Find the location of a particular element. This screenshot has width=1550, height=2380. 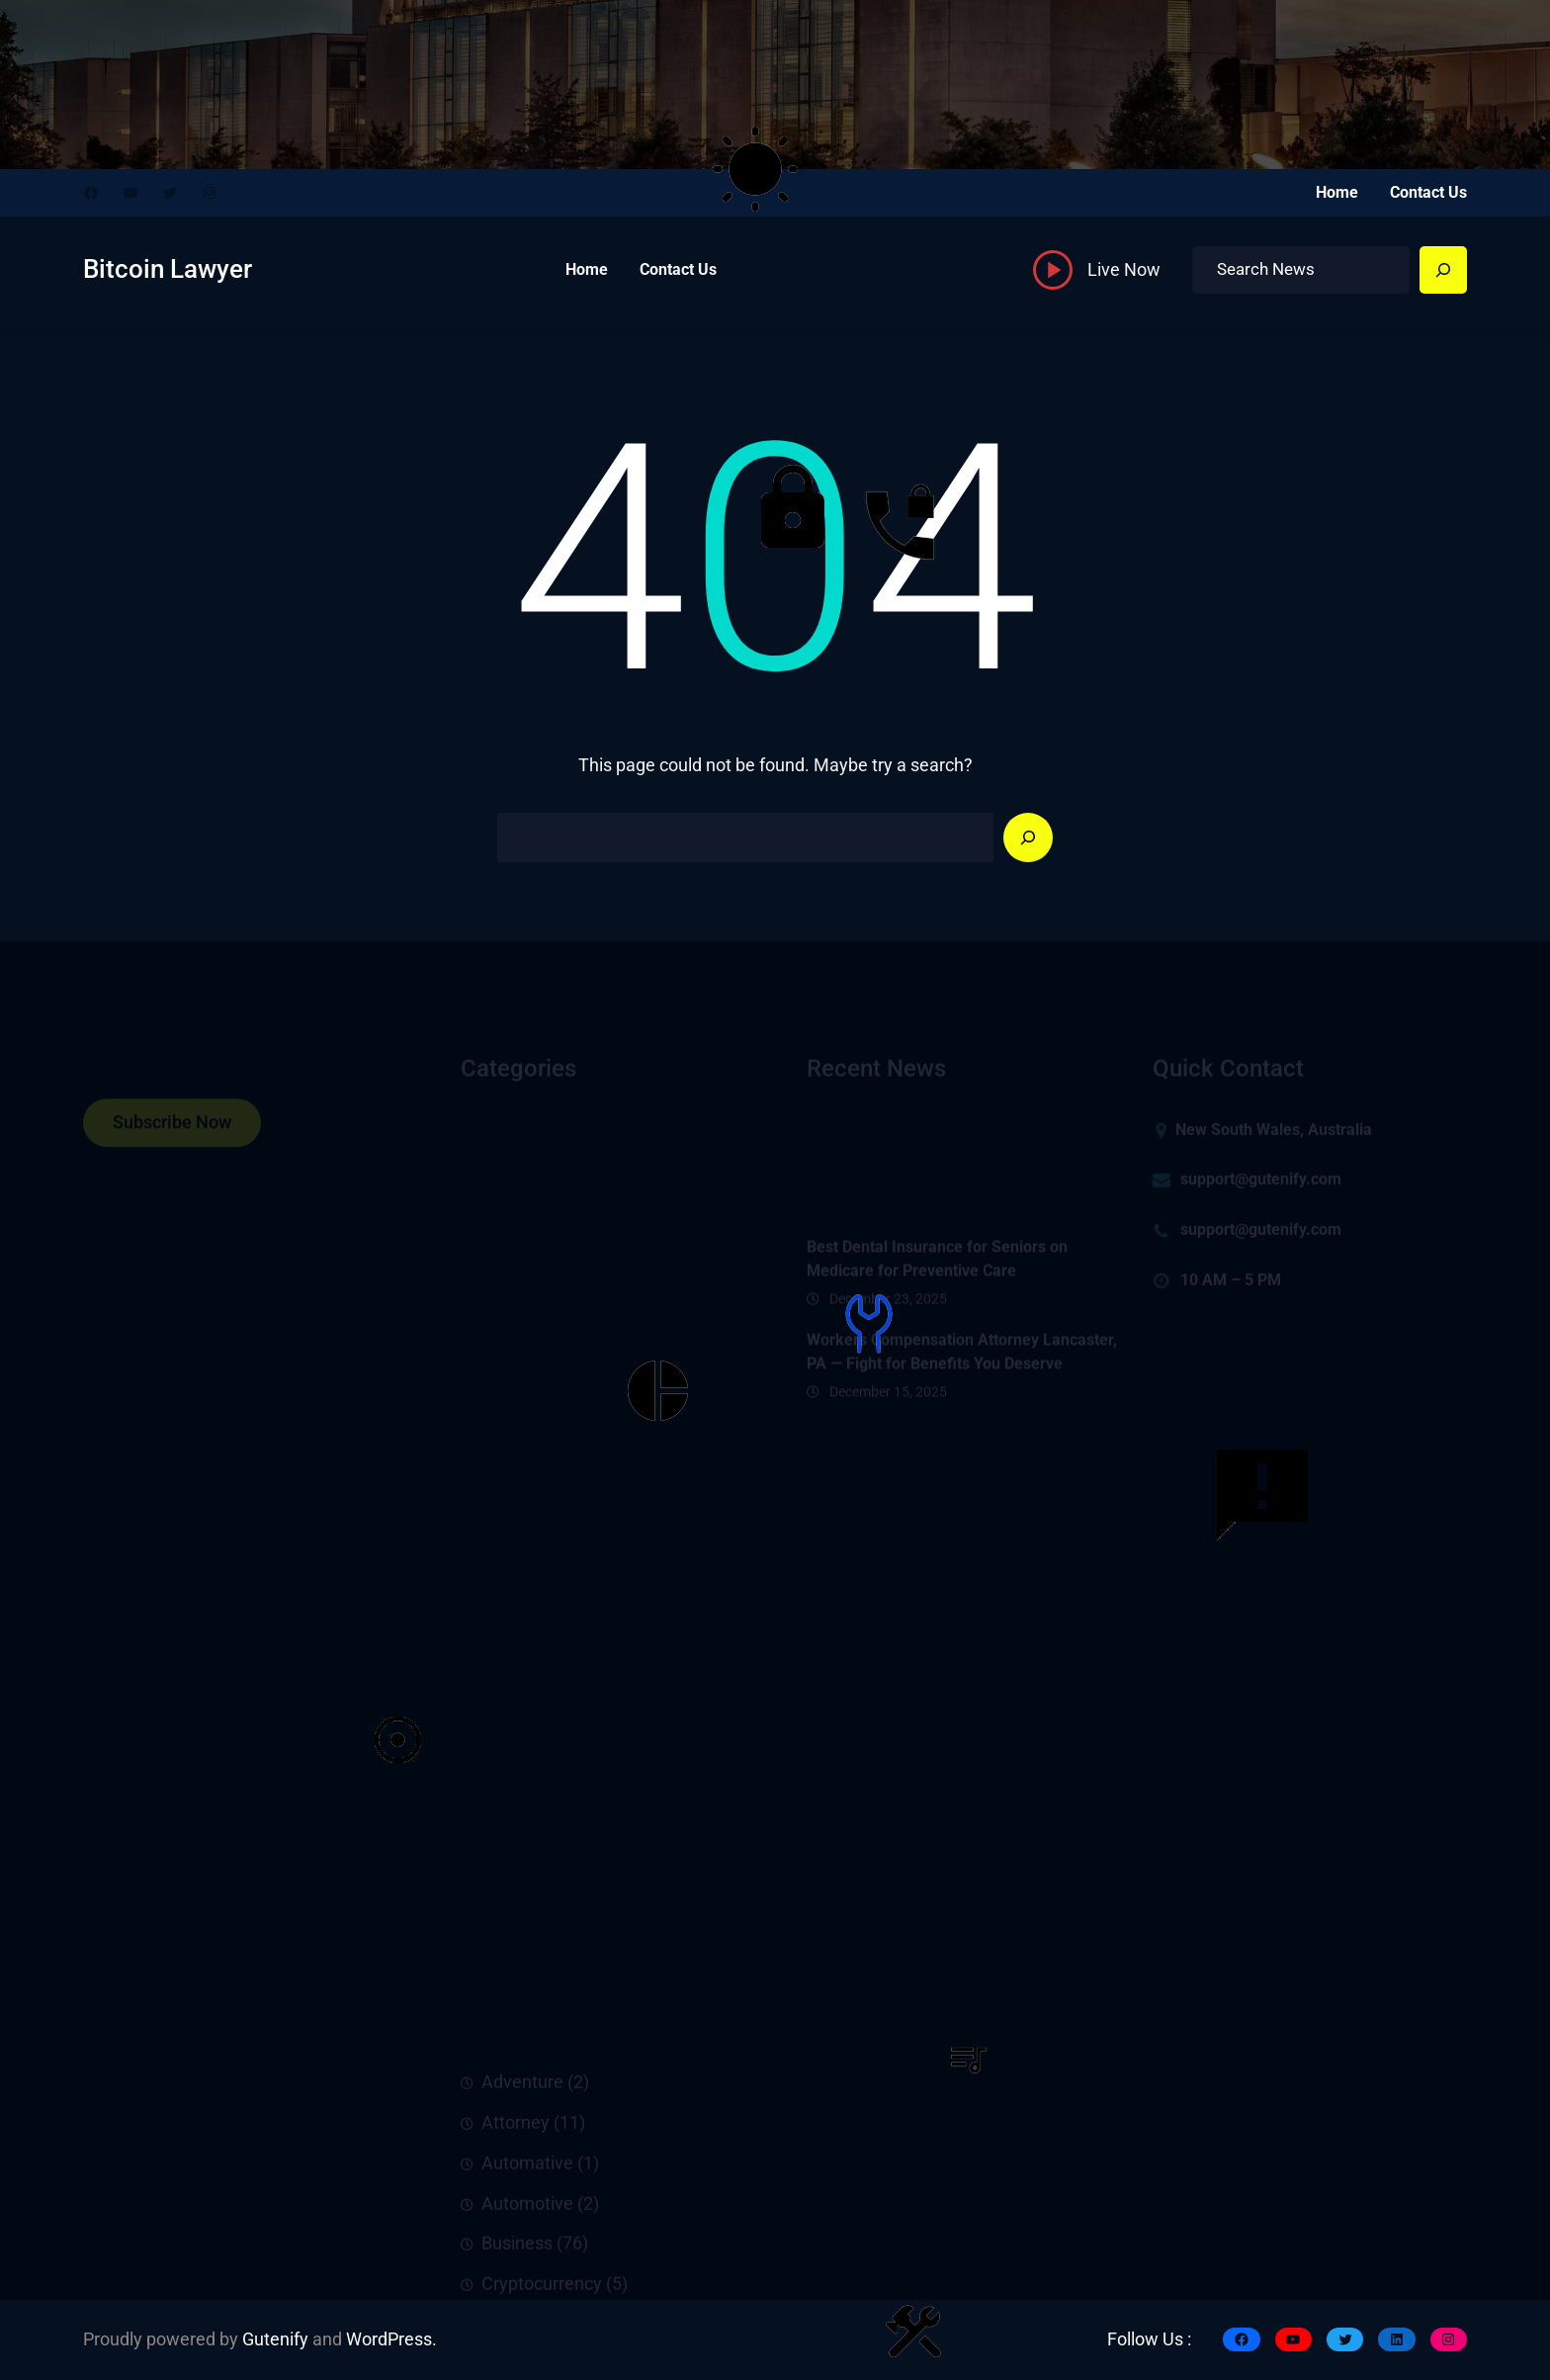

indicates phone is locked during a call is located at coordinates (900, 525).